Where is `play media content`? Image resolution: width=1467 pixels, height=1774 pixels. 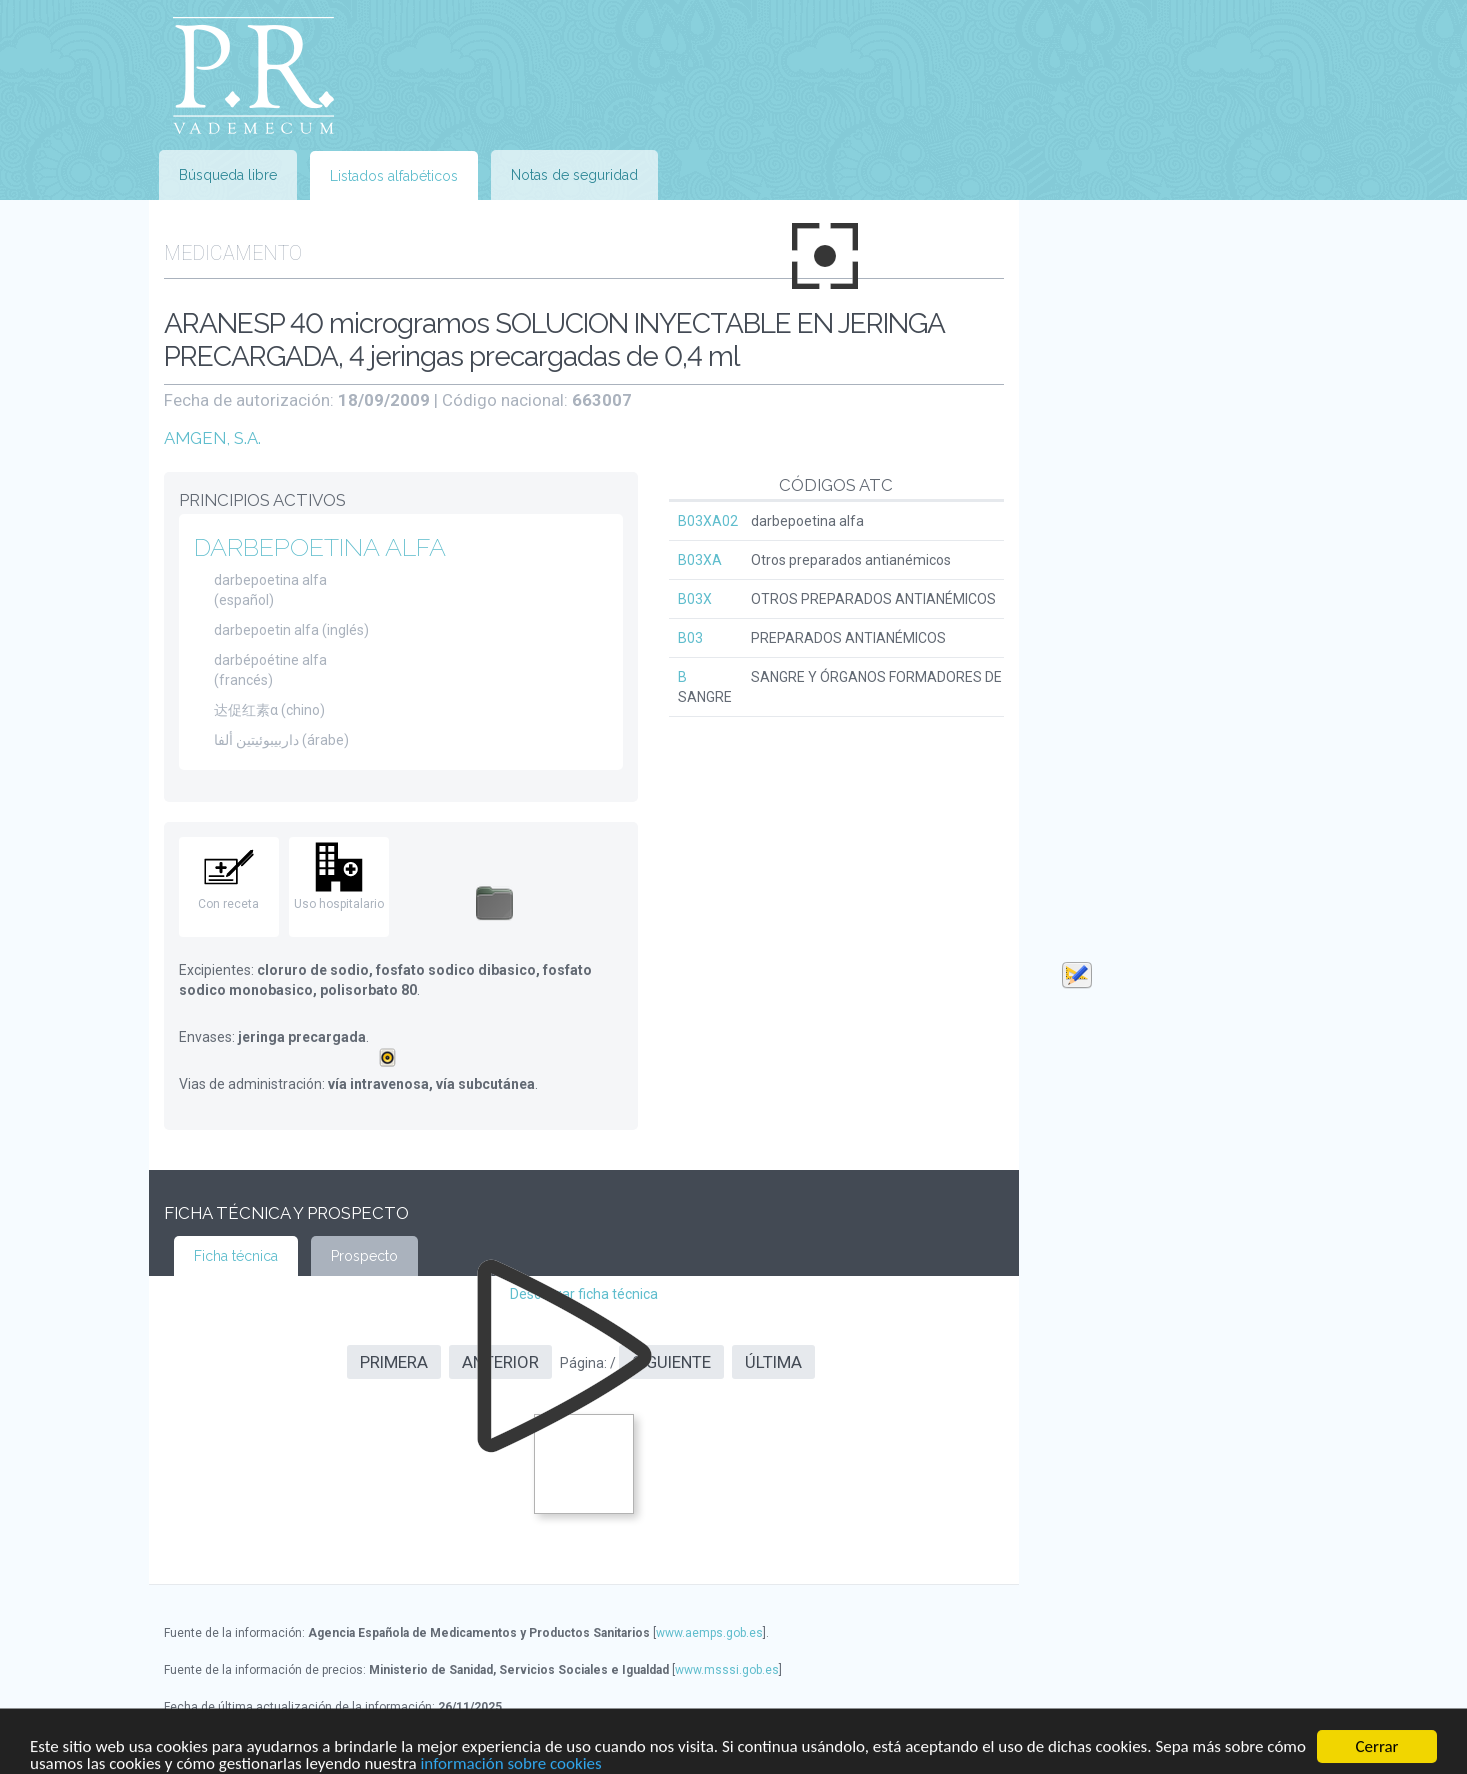
play media content is located at coordinates (560, 1356).